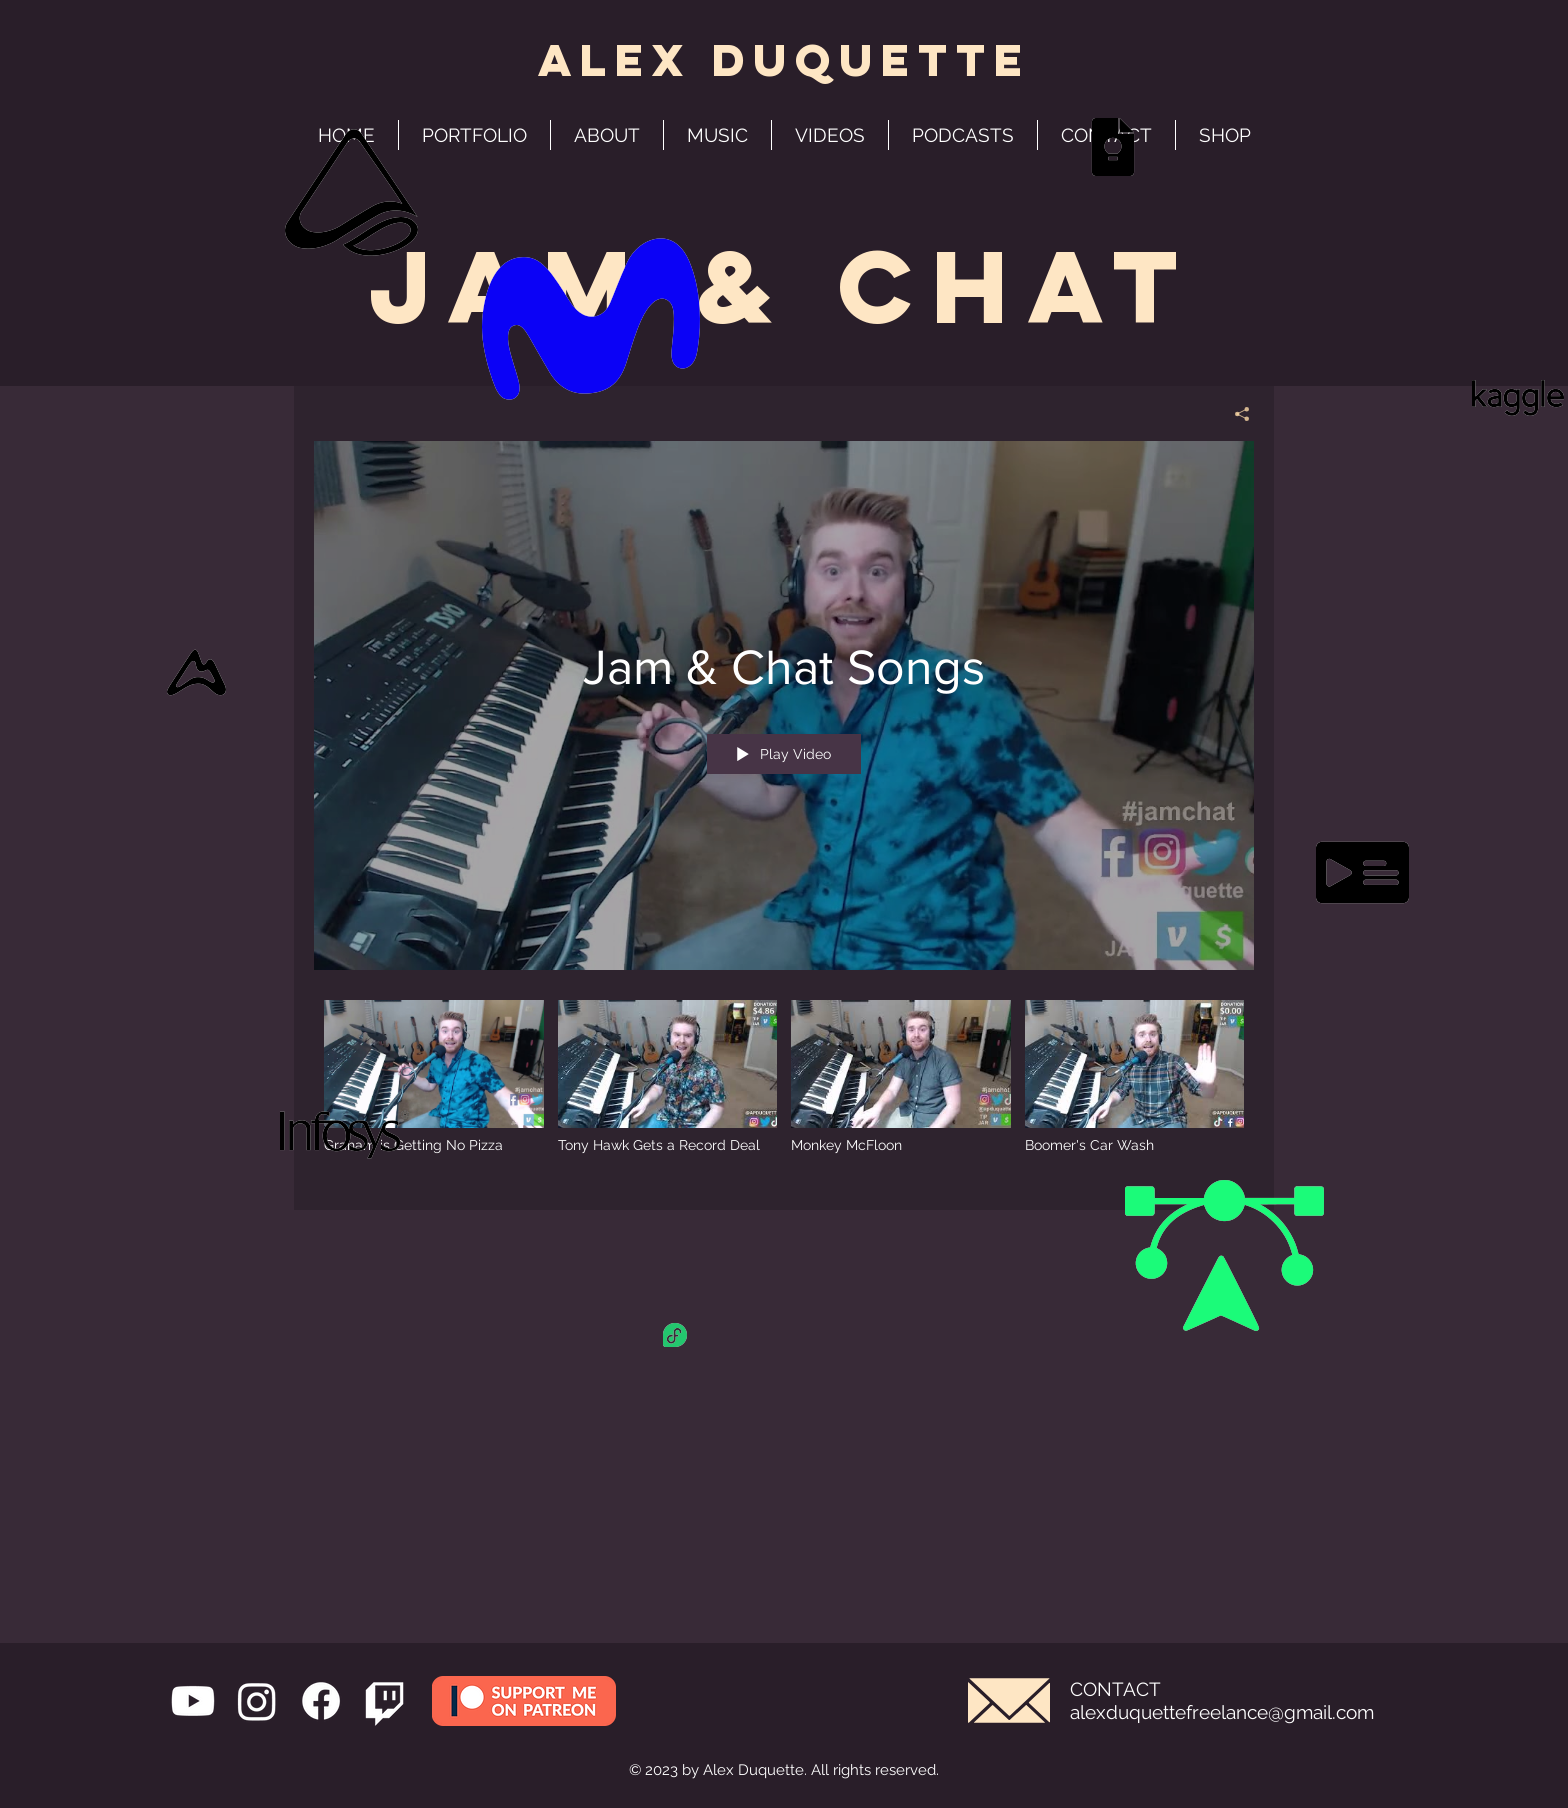 The image size is (1568, 1808). What do you see at coordinates (1224, 1255) in the screenshot?
I see `SVGtrace logo` at bounding box center [1224, 1255].